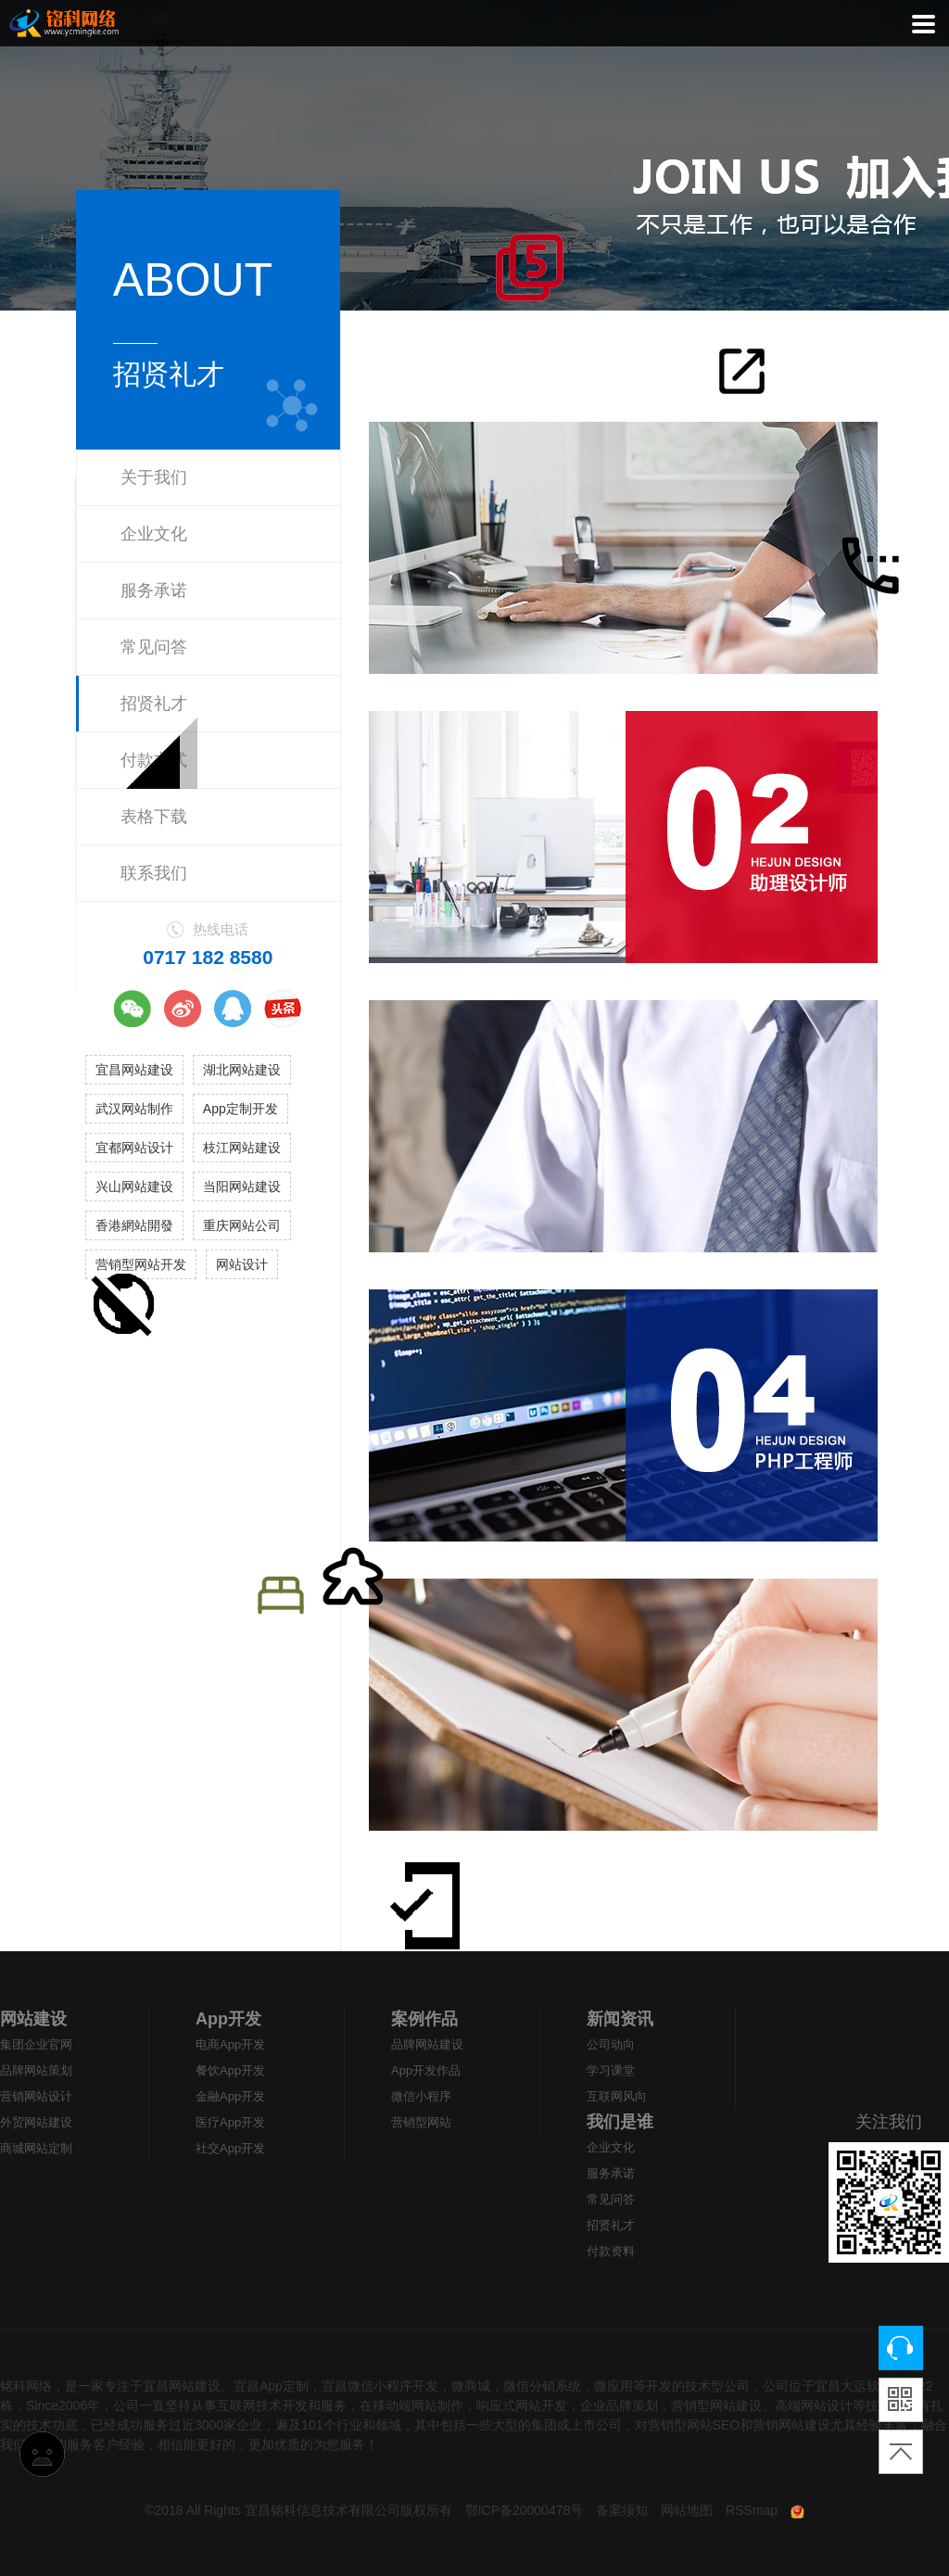 The image size is (949, 2576). What do you see at coordinates (161, 753) in the screenshot?
I see `indicates current cellular network signal strength` at bounding box center [161, 753].